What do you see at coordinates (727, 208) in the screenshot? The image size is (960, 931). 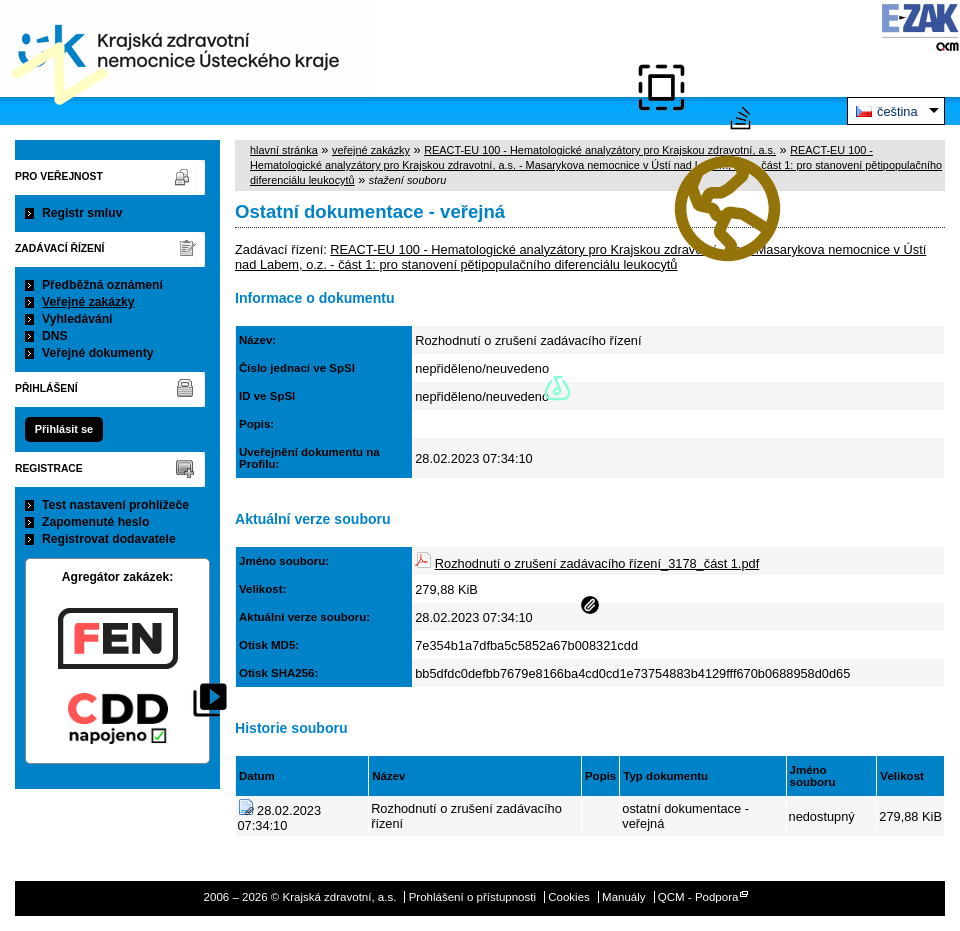 I see `switch to western hemisphere or Americas region` at bounding box center [727, 208].